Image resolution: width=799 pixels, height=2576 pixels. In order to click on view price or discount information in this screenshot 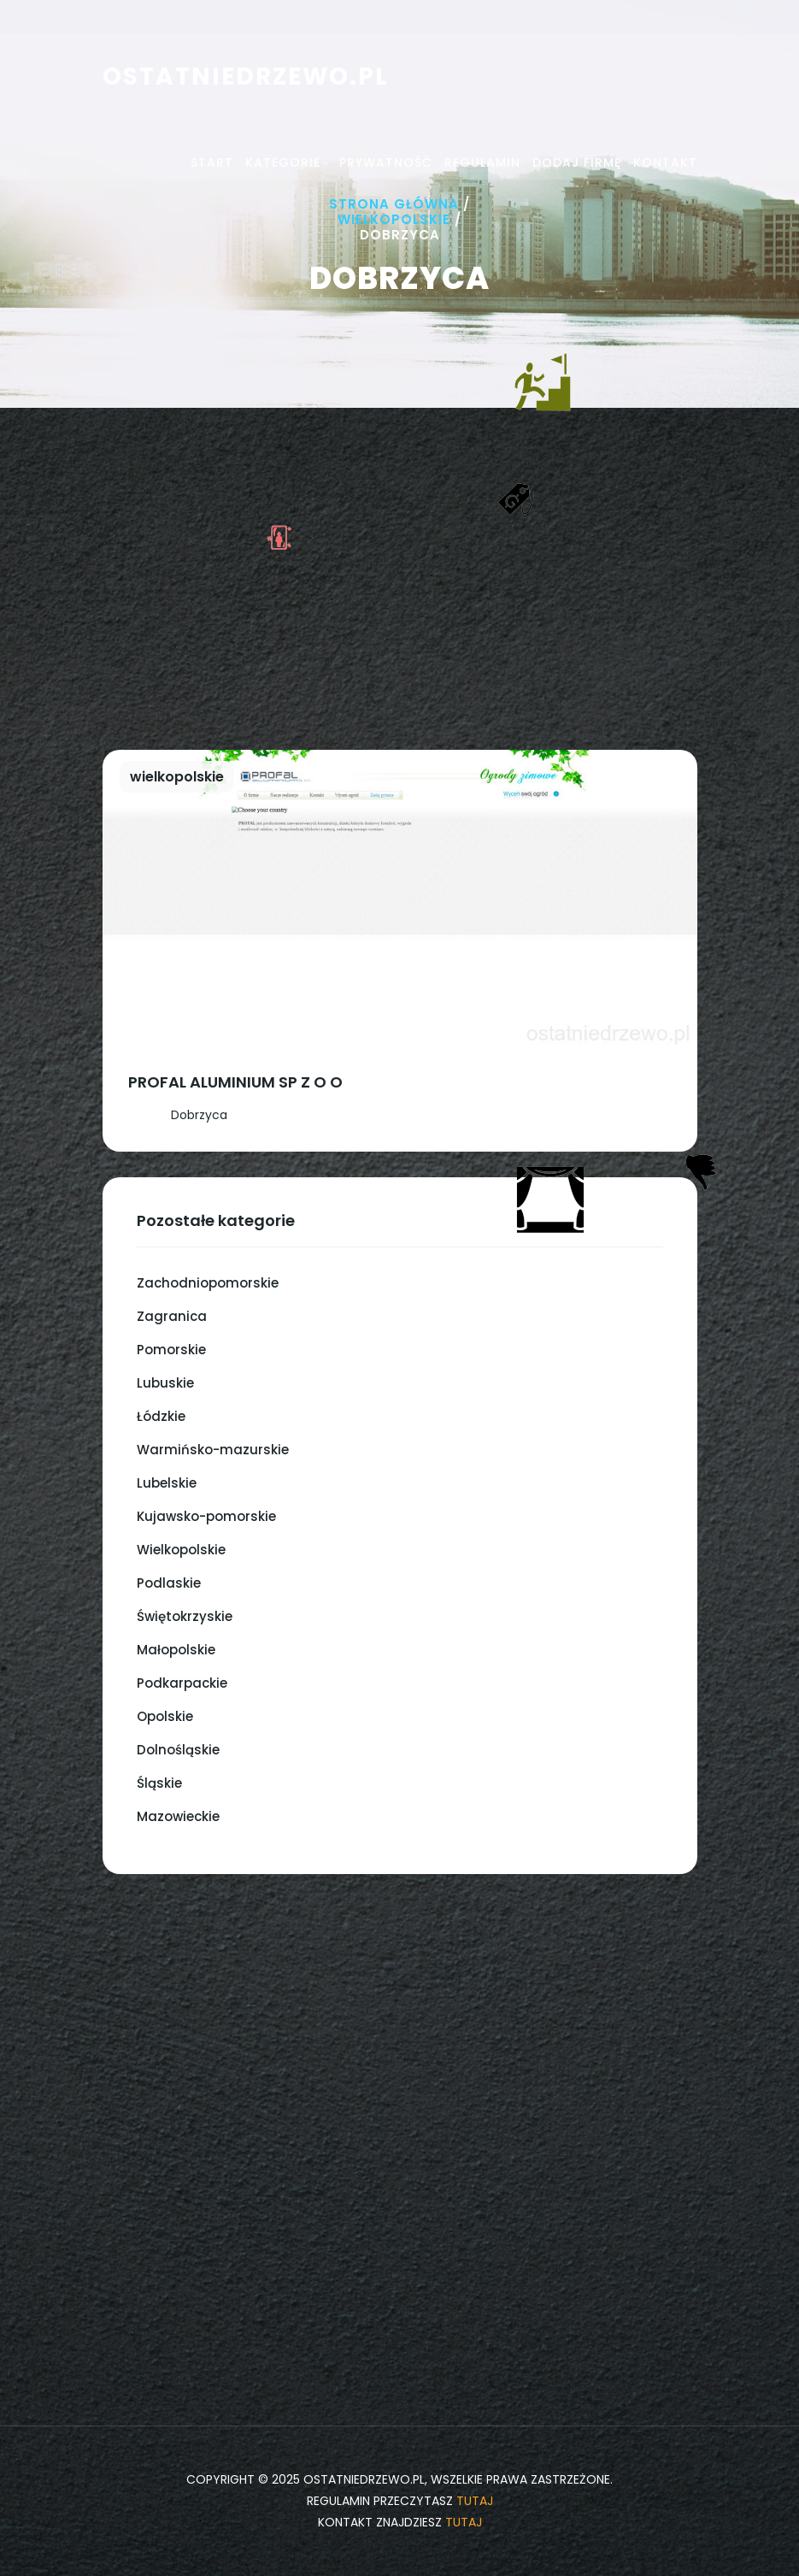, I will do `click(515, 499)`.